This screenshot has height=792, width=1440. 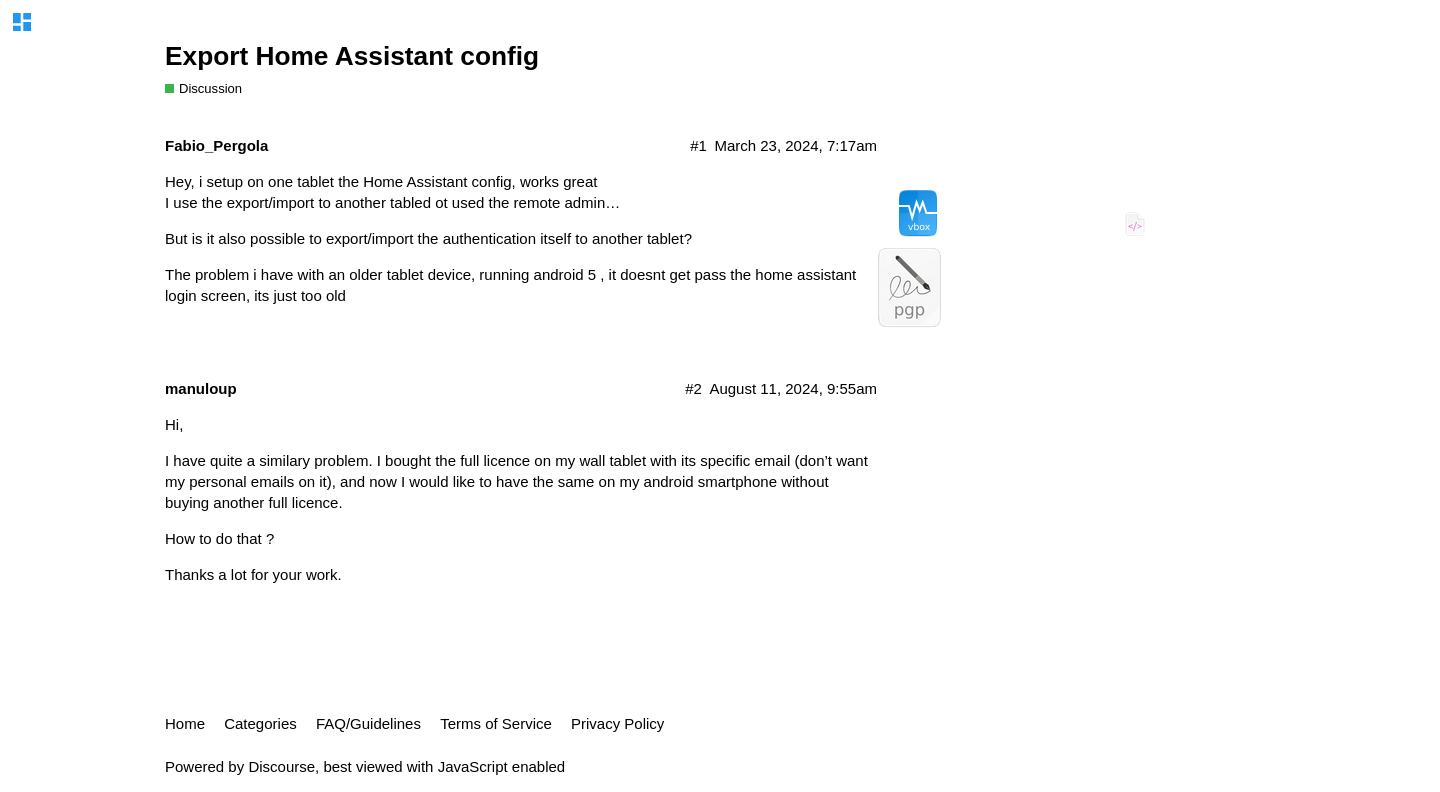 I want to click on a PGP digital signature file, so click(x=909, y=287).